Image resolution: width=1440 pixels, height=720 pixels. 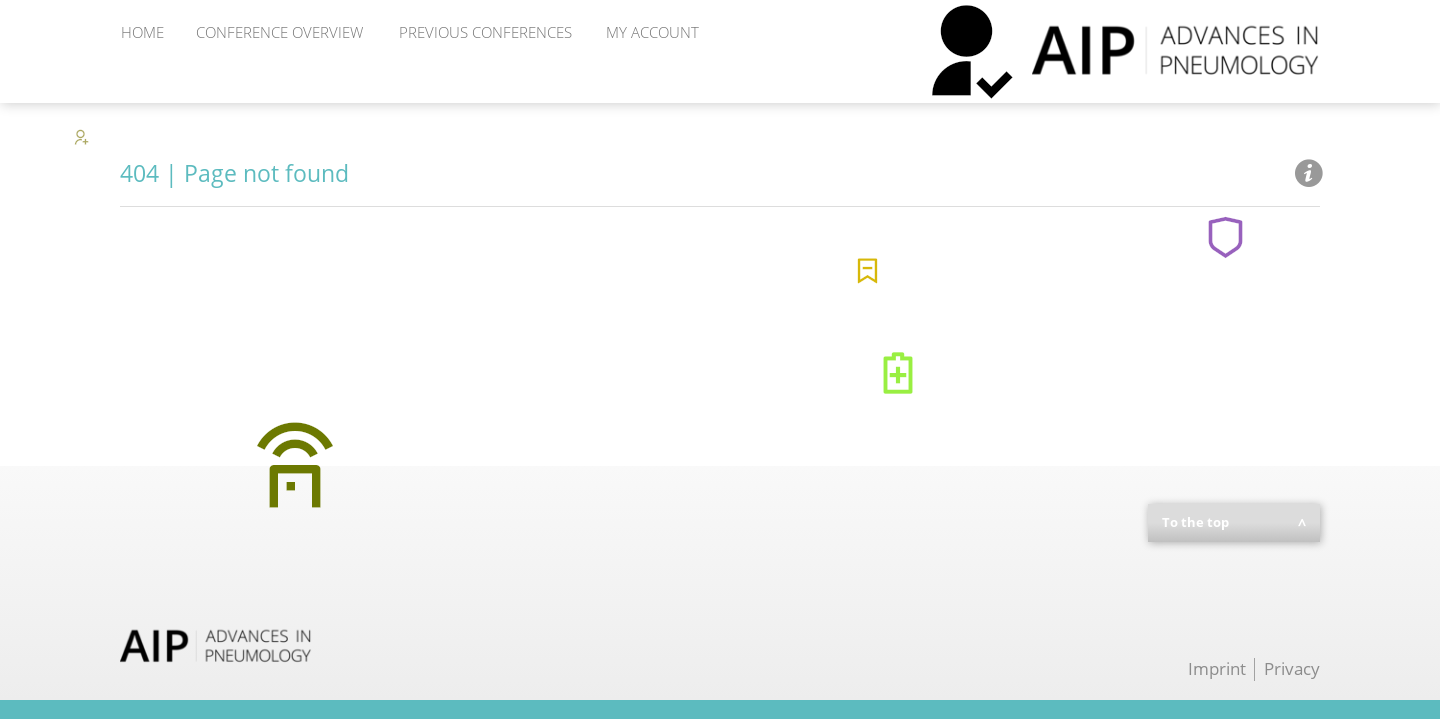 What do you see at coordinates (80, 137) in the screenshot?
I see `add a new user or contact` at bounding box center [80, 137].